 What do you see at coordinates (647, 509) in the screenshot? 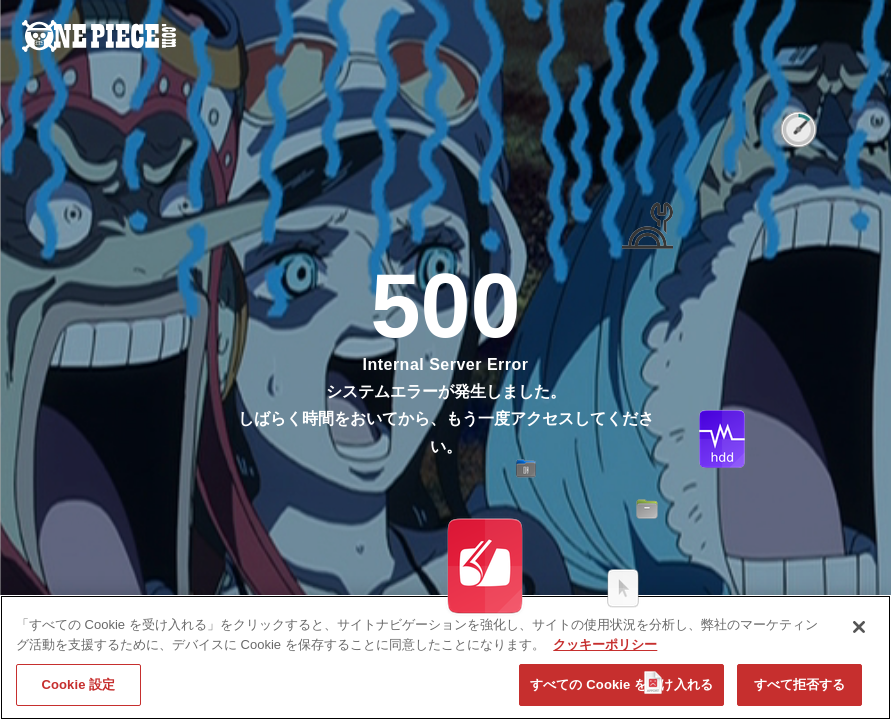
I see `open the file manager` at bounding box center [647, 509].